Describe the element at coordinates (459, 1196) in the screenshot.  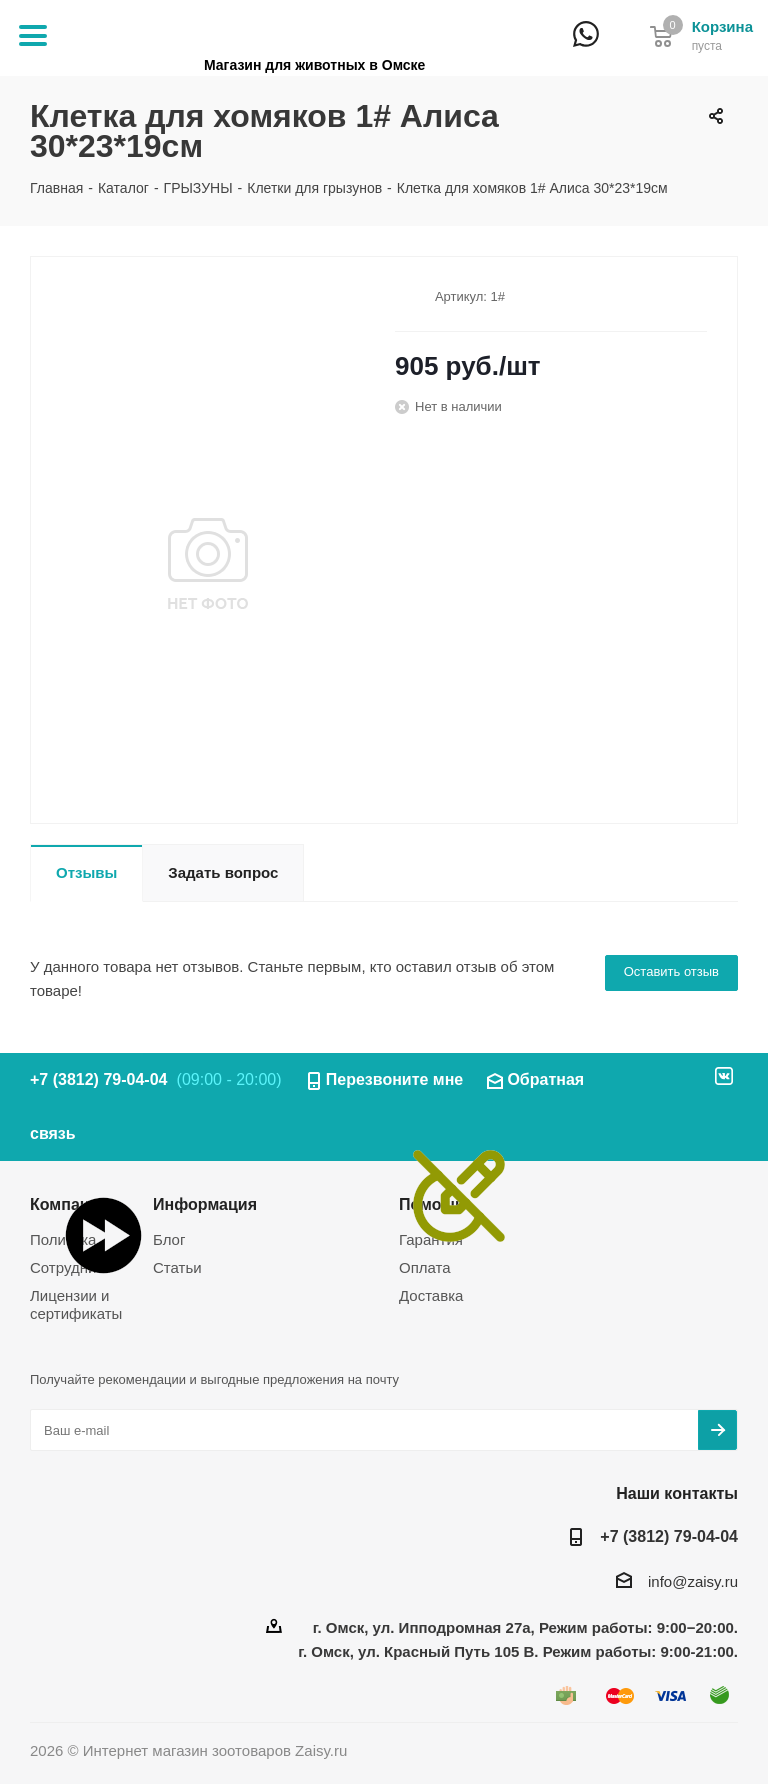
I see `editing is disabled or unavailable` at that location.